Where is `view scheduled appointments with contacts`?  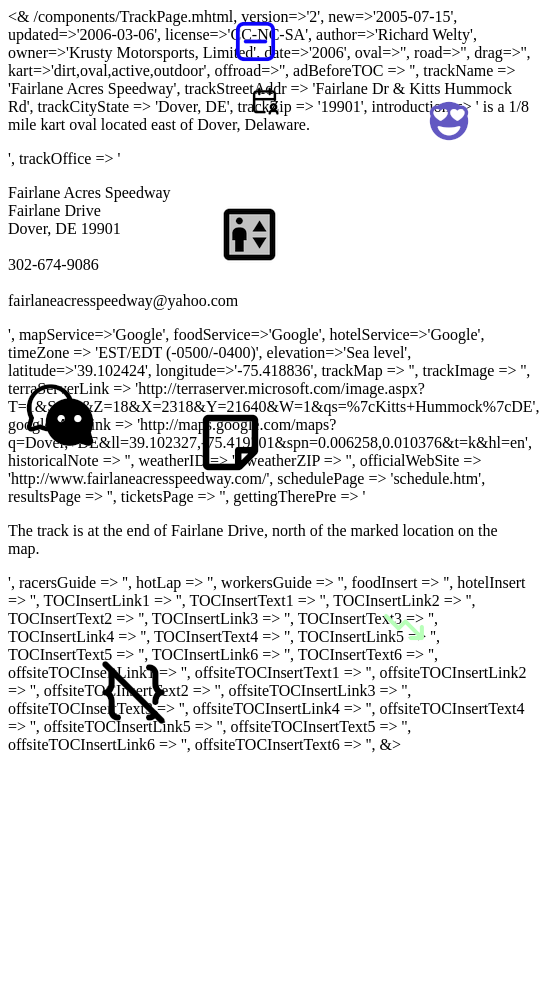
view scheduled appointments with contacts is located at coordinates (264, 100).